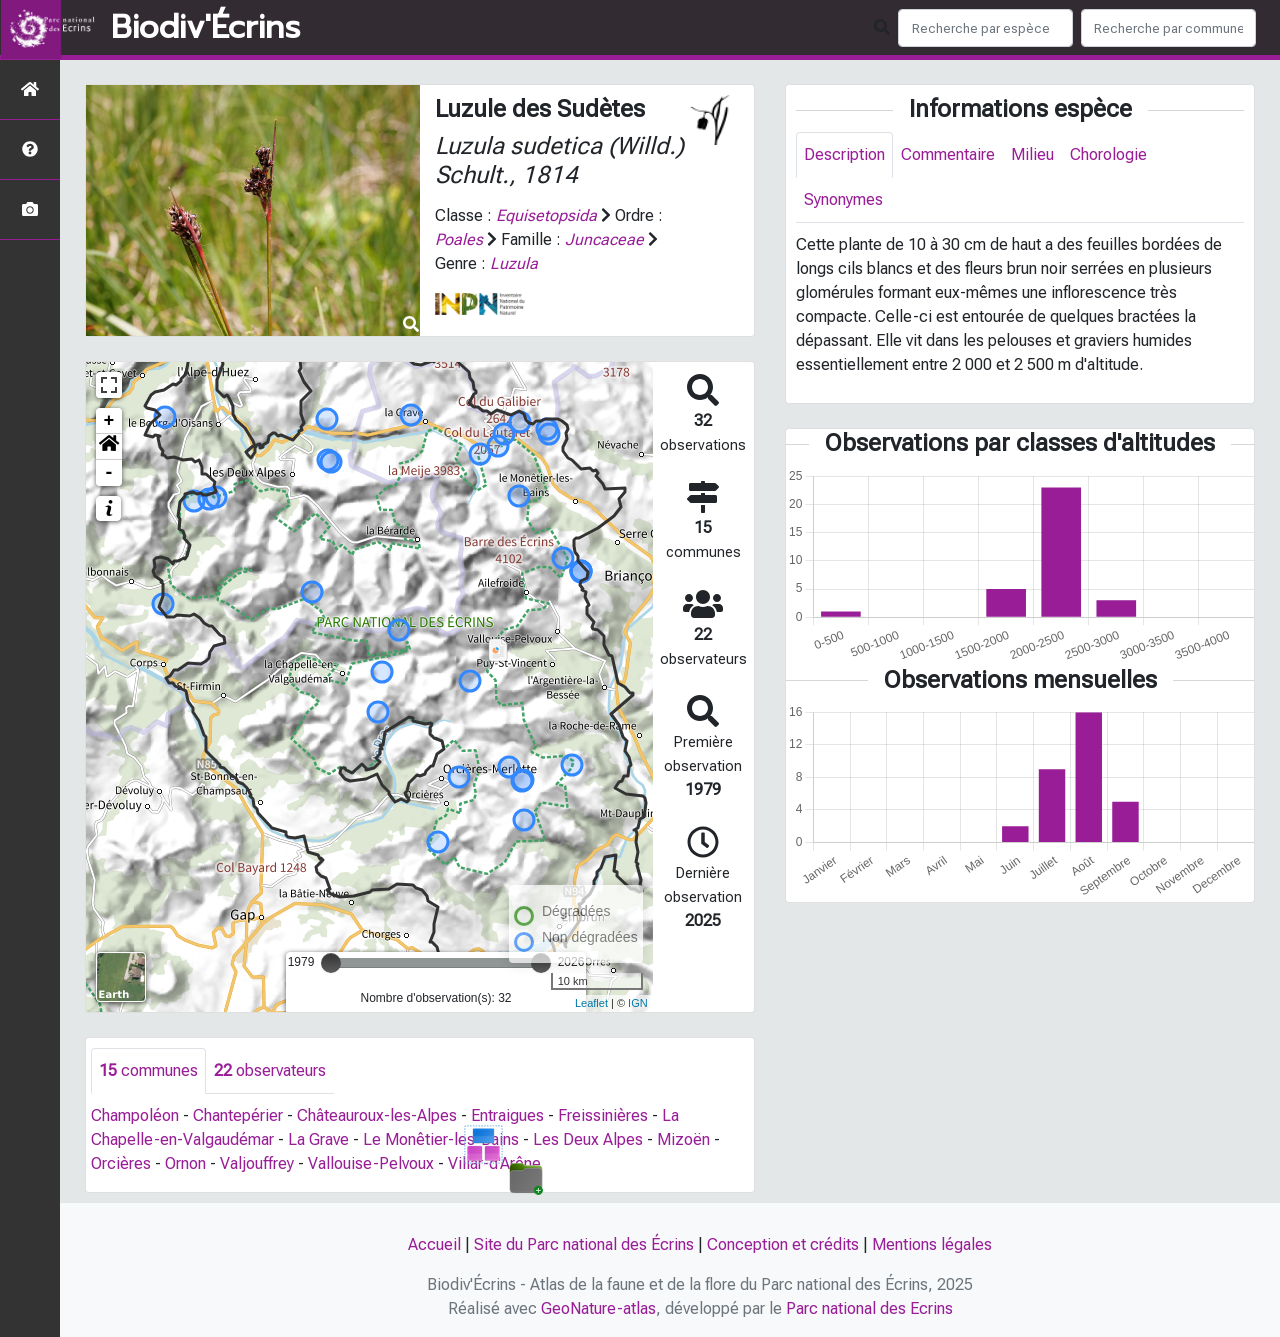  What do you see at coordinates (526, 1178) in the screenshot?
I see `create a new folder` at bounding box center [526, 1178].